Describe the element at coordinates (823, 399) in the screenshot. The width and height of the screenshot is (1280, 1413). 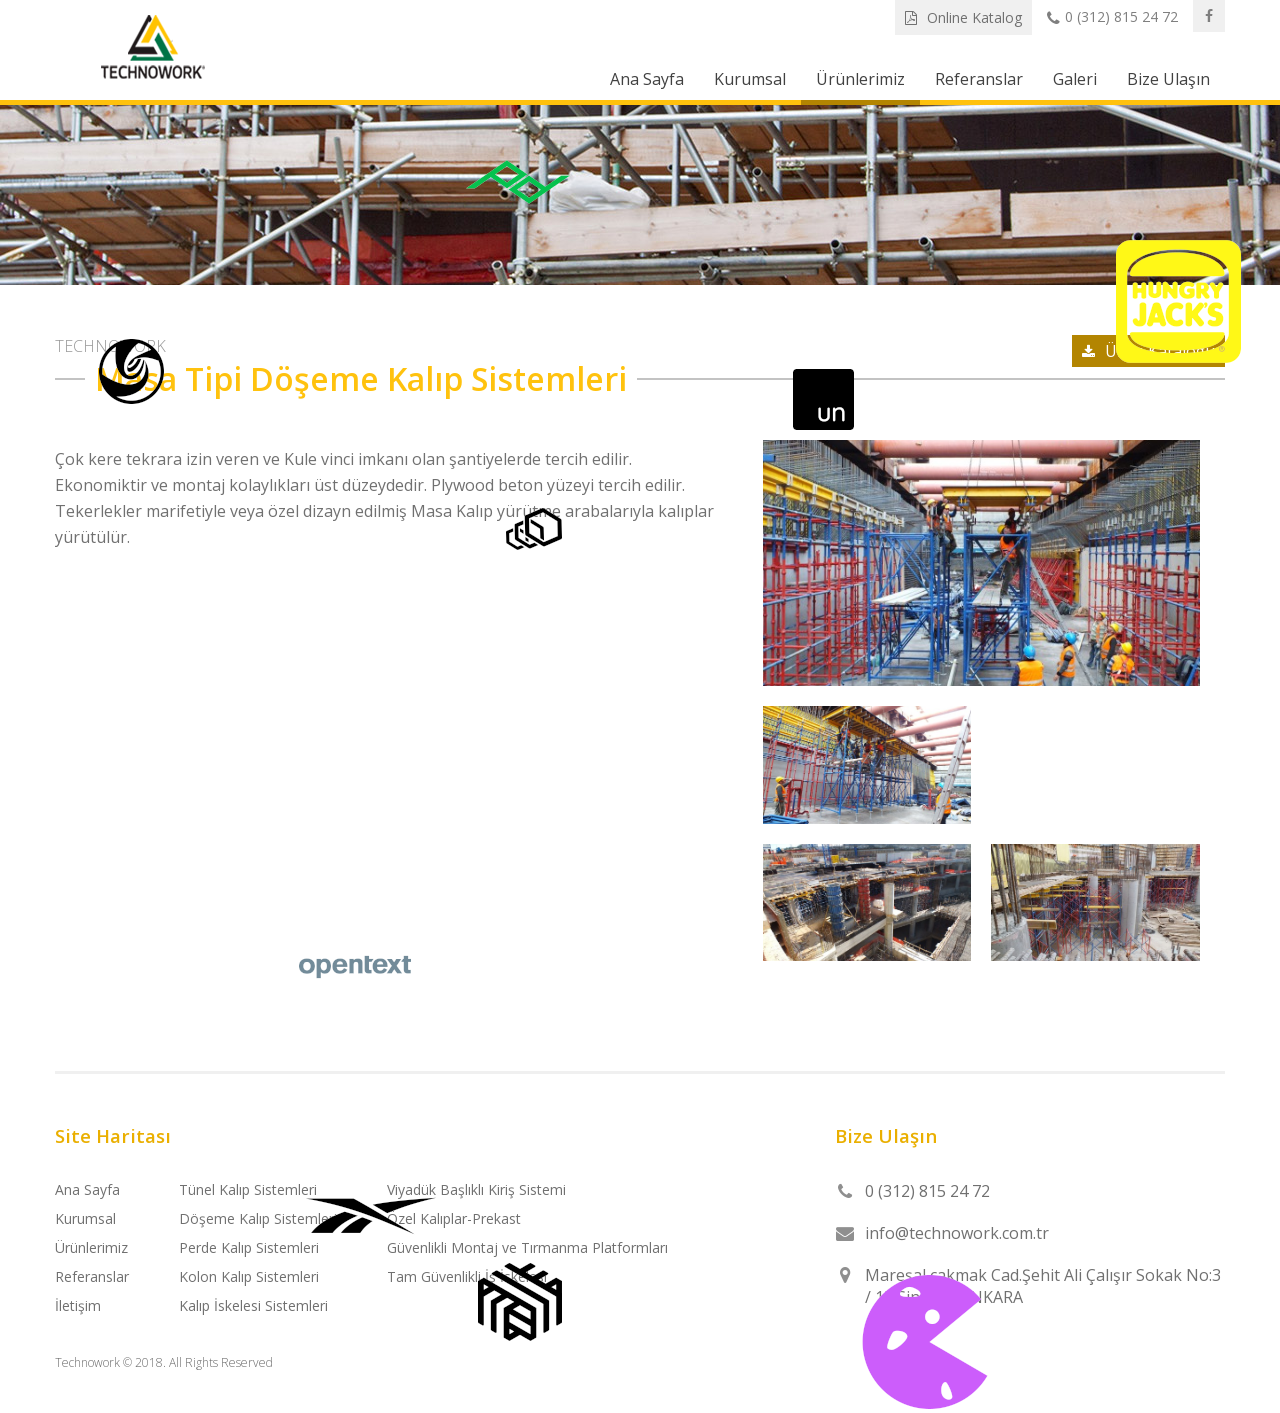
I see `unjs javascript tools logo` at that location.